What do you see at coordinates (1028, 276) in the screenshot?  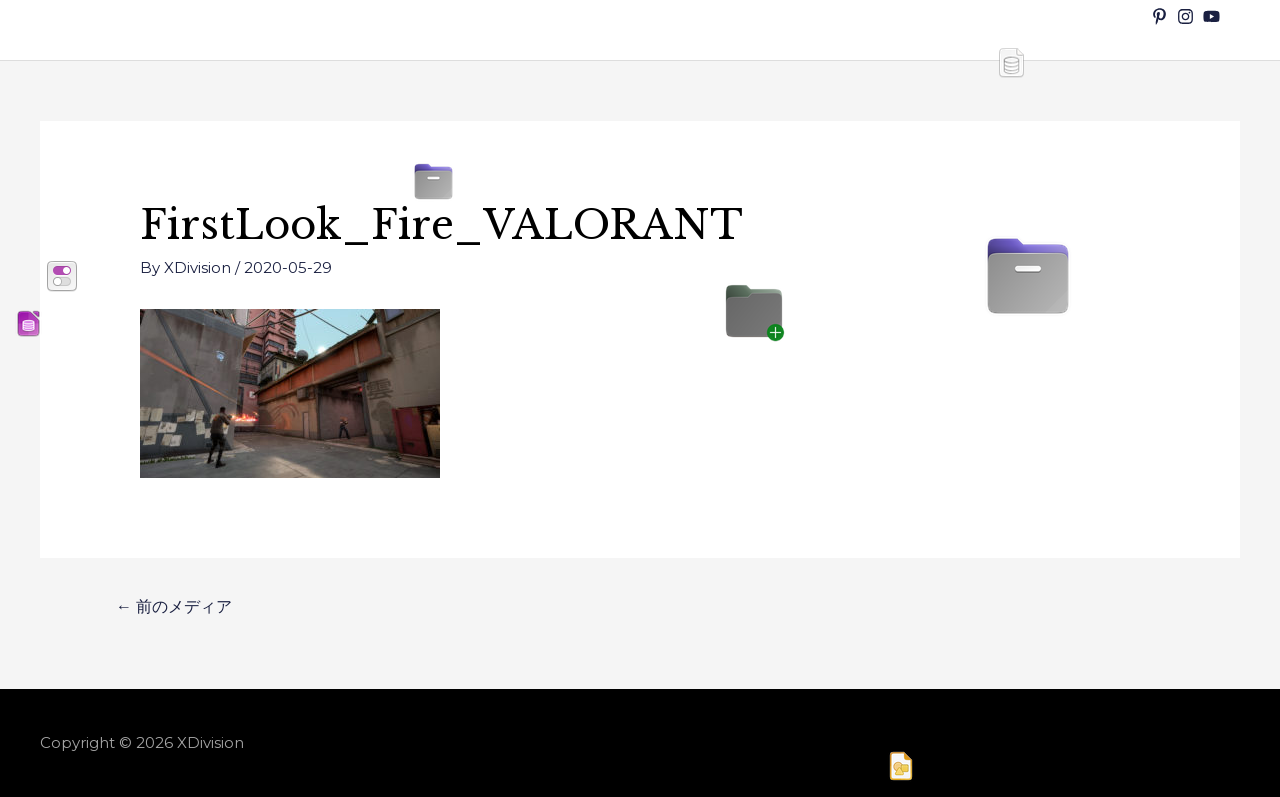 I see `open the file manager application` at bounding box center [1028, 276].